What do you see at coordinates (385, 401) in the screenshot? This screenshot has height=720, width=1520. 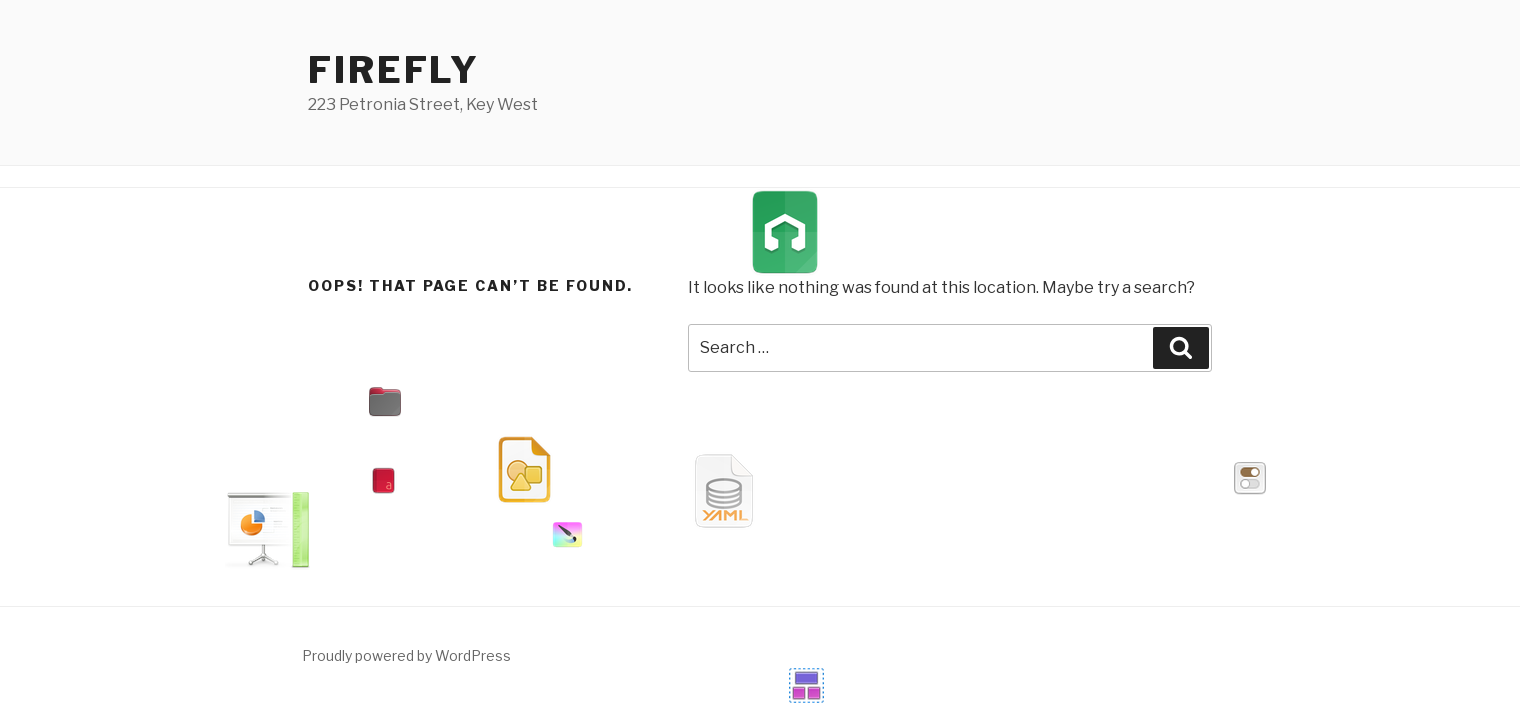 I see `open a folder or directory` at bounding box center [385, 401].